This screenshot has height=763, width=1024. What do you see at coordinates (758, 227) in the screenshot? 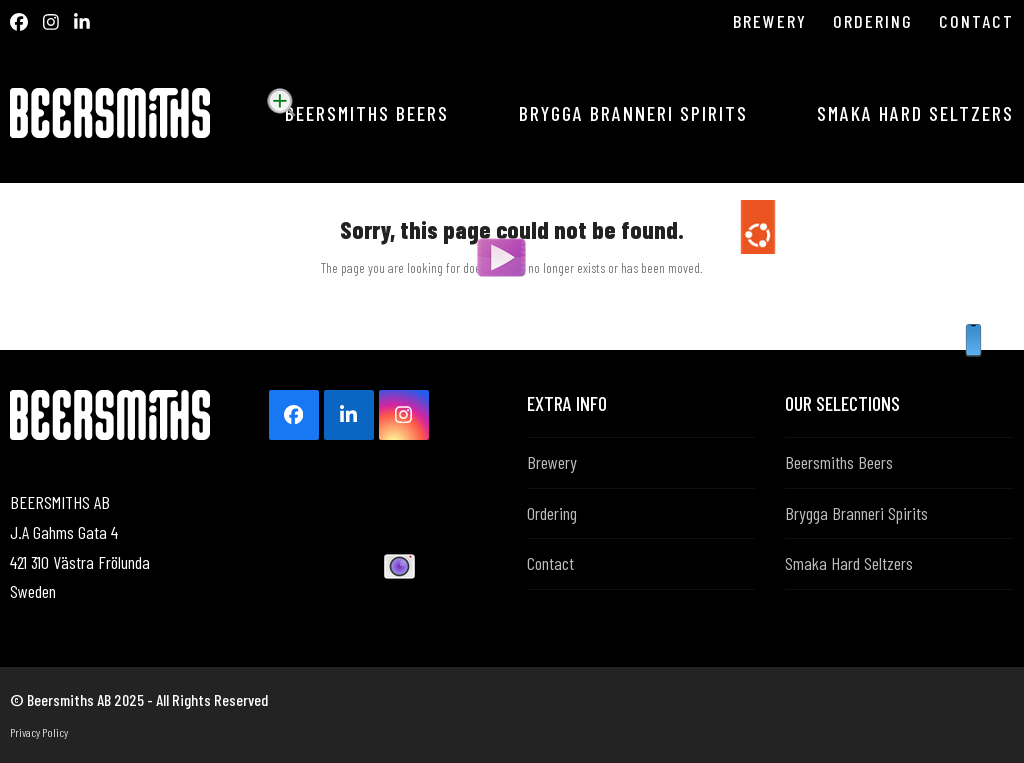
I see `open the ubuntu application menu` at bounding box center [758, 227].